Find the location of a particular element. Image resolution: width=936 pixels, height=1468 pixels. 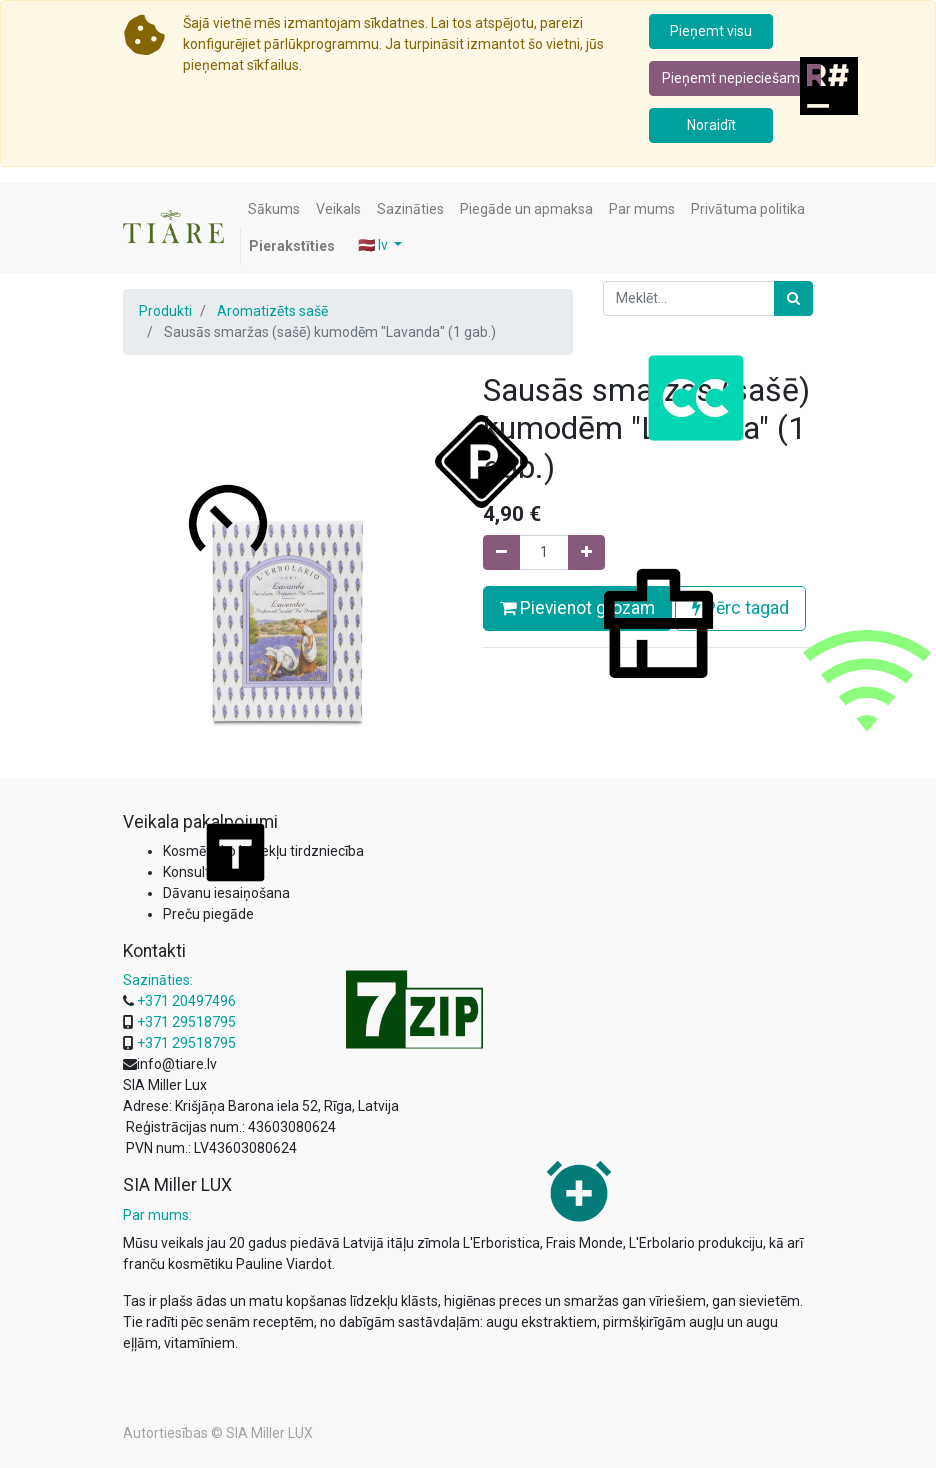

indicates wireless network connection status is located at coordinates (867, 681).